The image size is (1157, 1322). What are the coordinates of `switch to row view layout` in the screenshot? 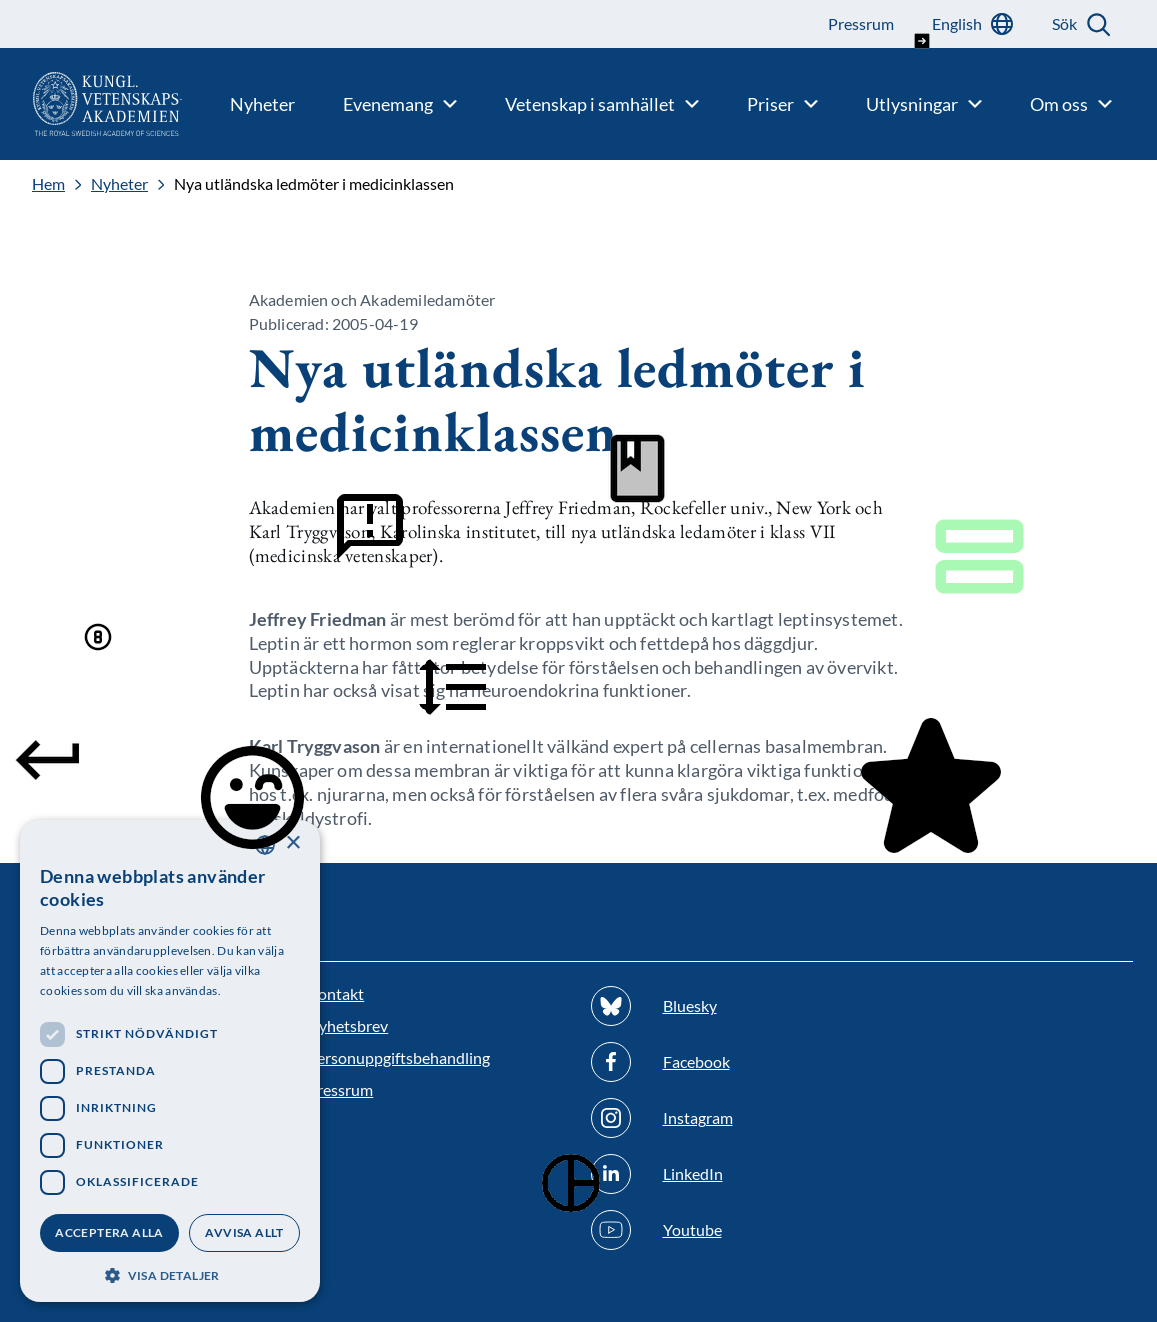 It's located at (979, 556).